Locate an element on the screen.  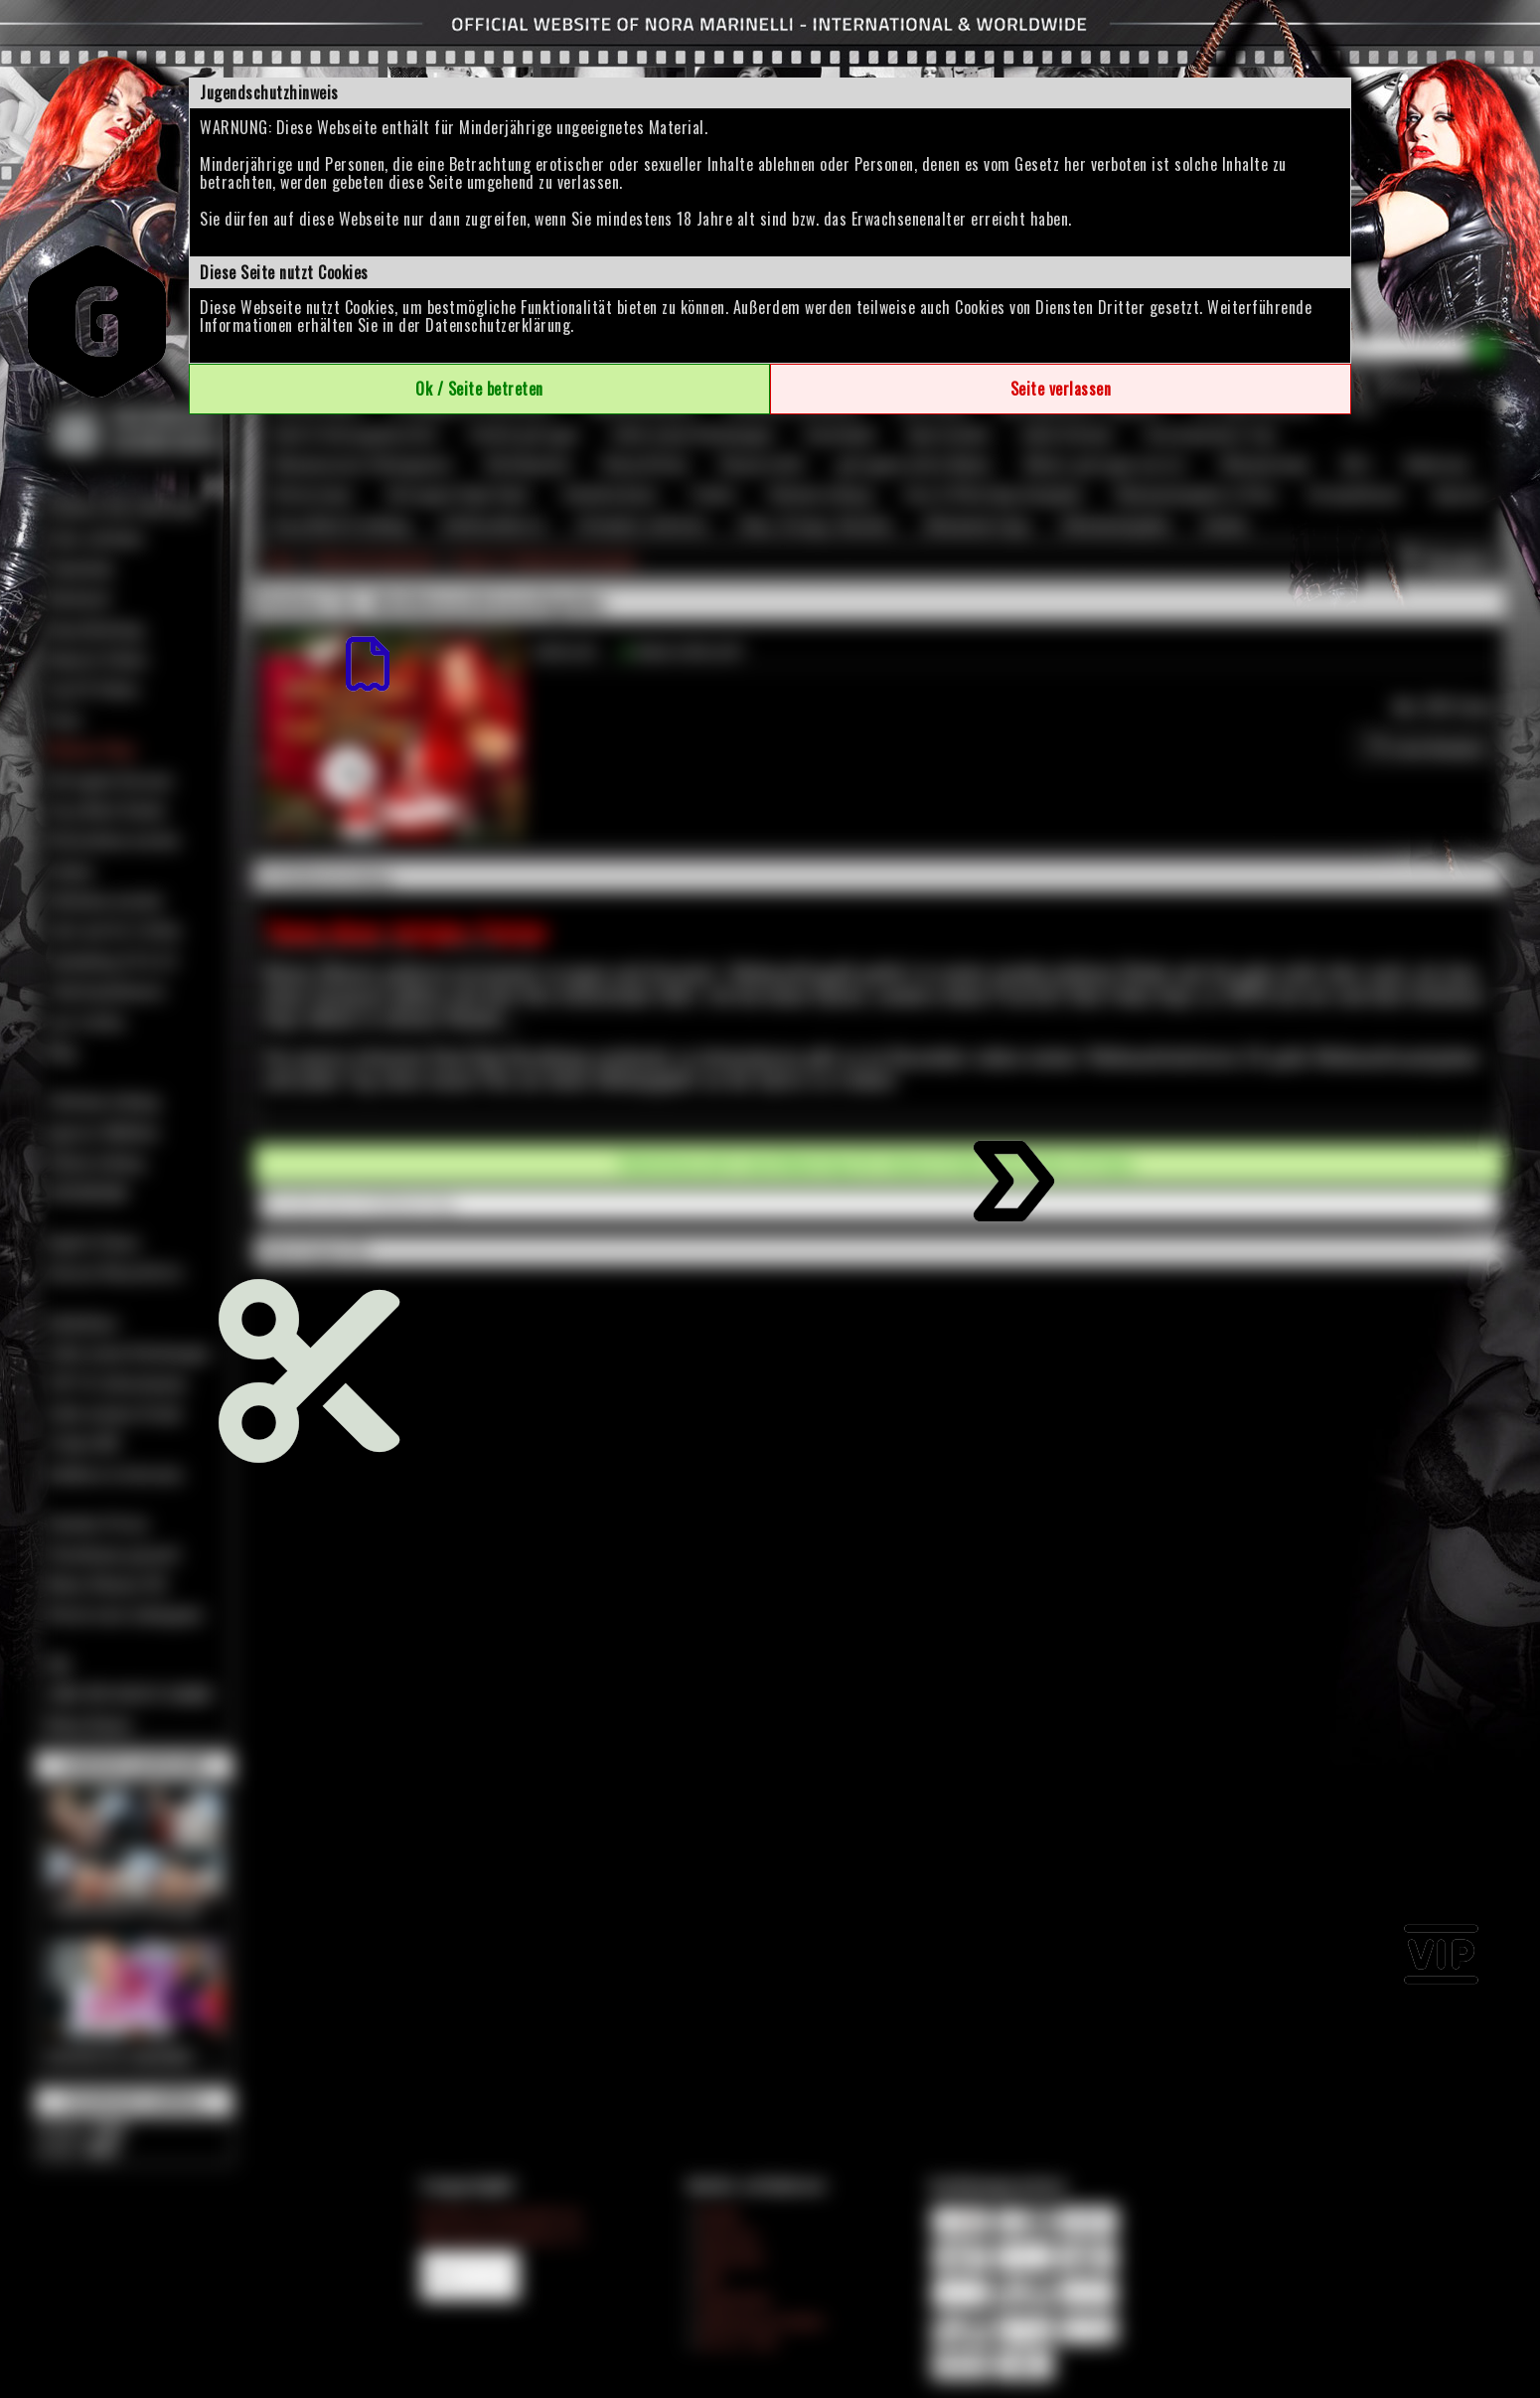
view invoice or billing details is located at coordinates (368, 664).